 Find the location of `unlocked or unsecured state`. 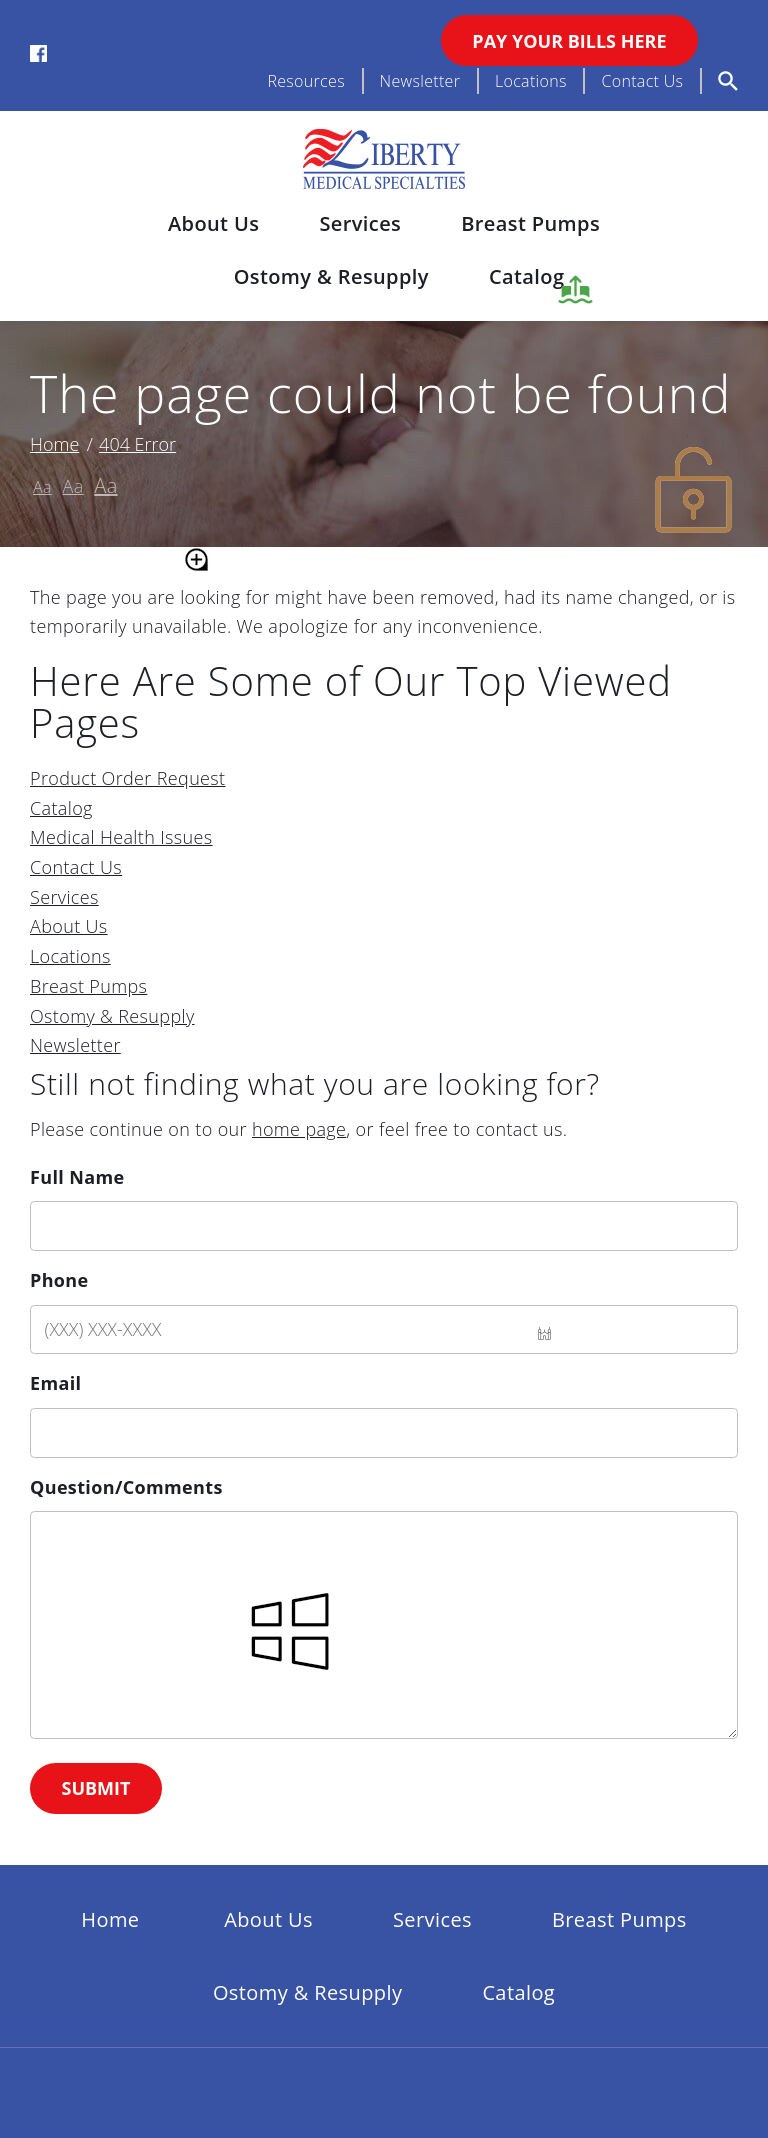

unlocked or unsecured state is located at coordinates (693, 494).